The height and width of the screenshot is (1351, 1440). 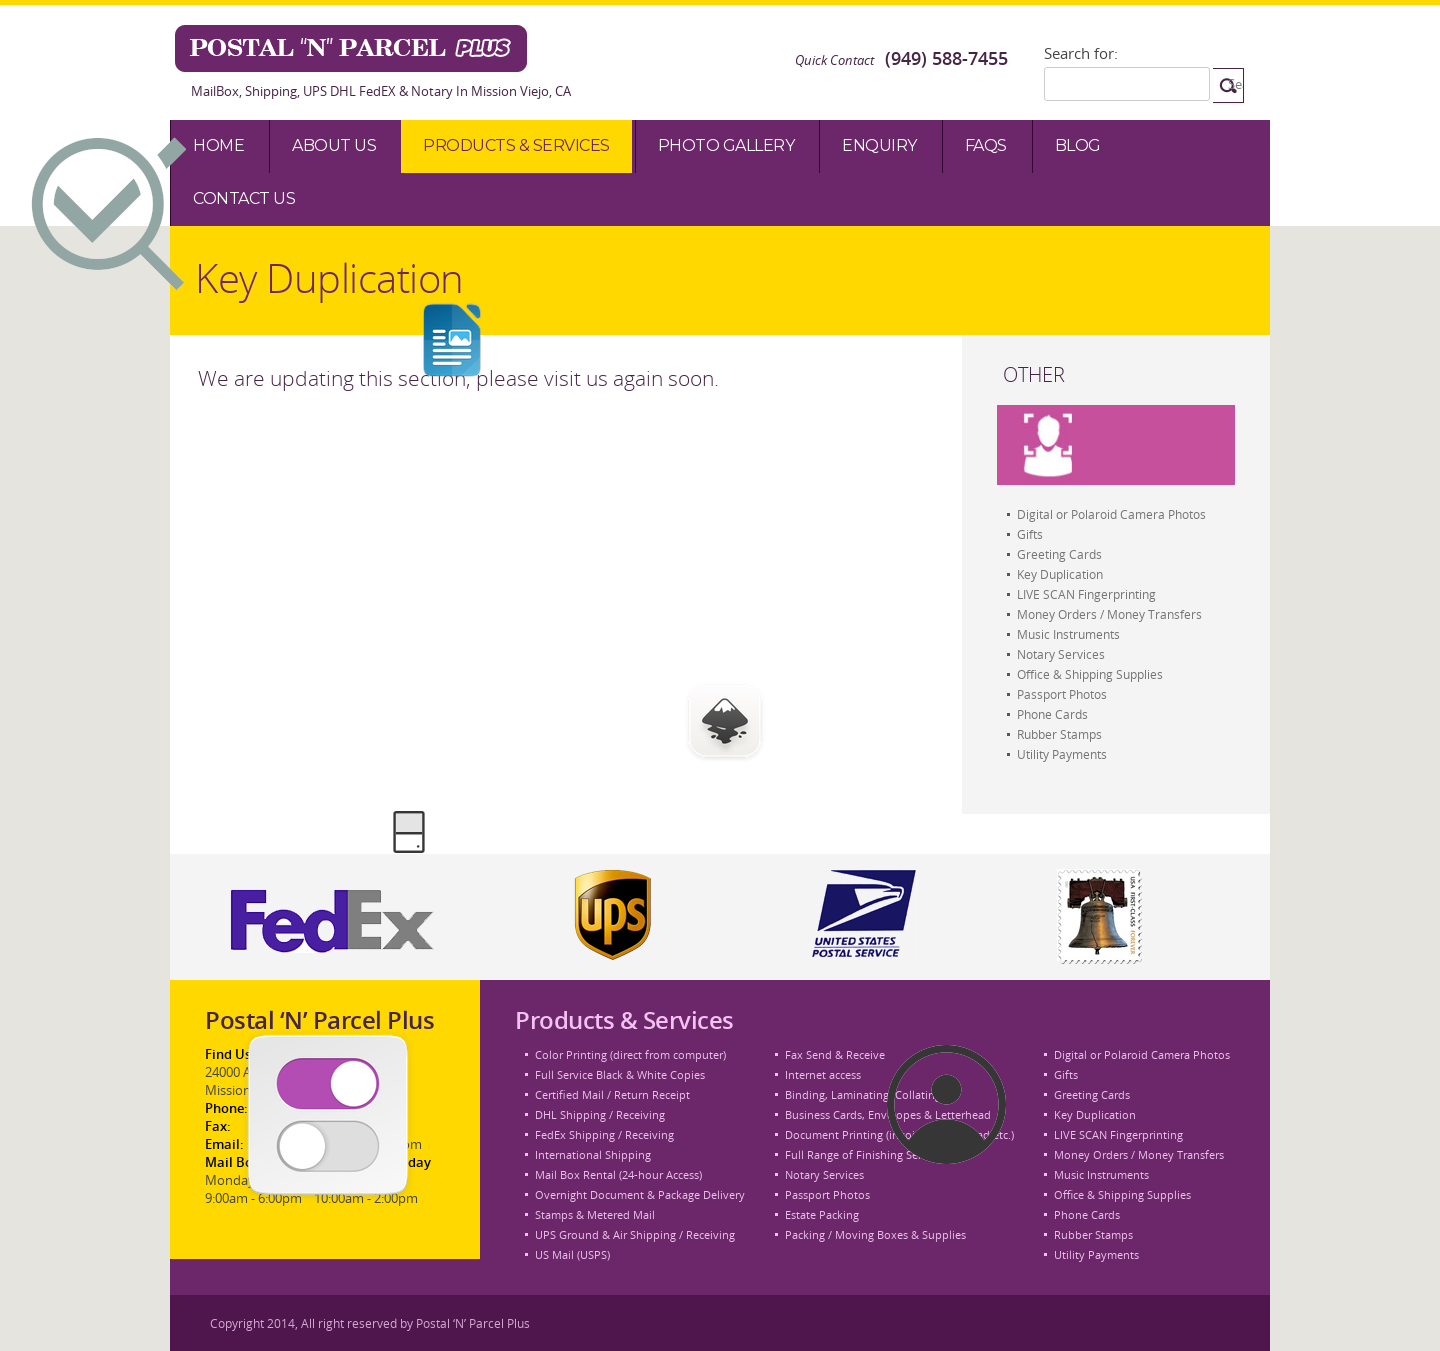 What do you see at coordinates (328, 1115) in the screenshot?
I see `open system tweaks or customization settings` at bounding box center [328, 1115].